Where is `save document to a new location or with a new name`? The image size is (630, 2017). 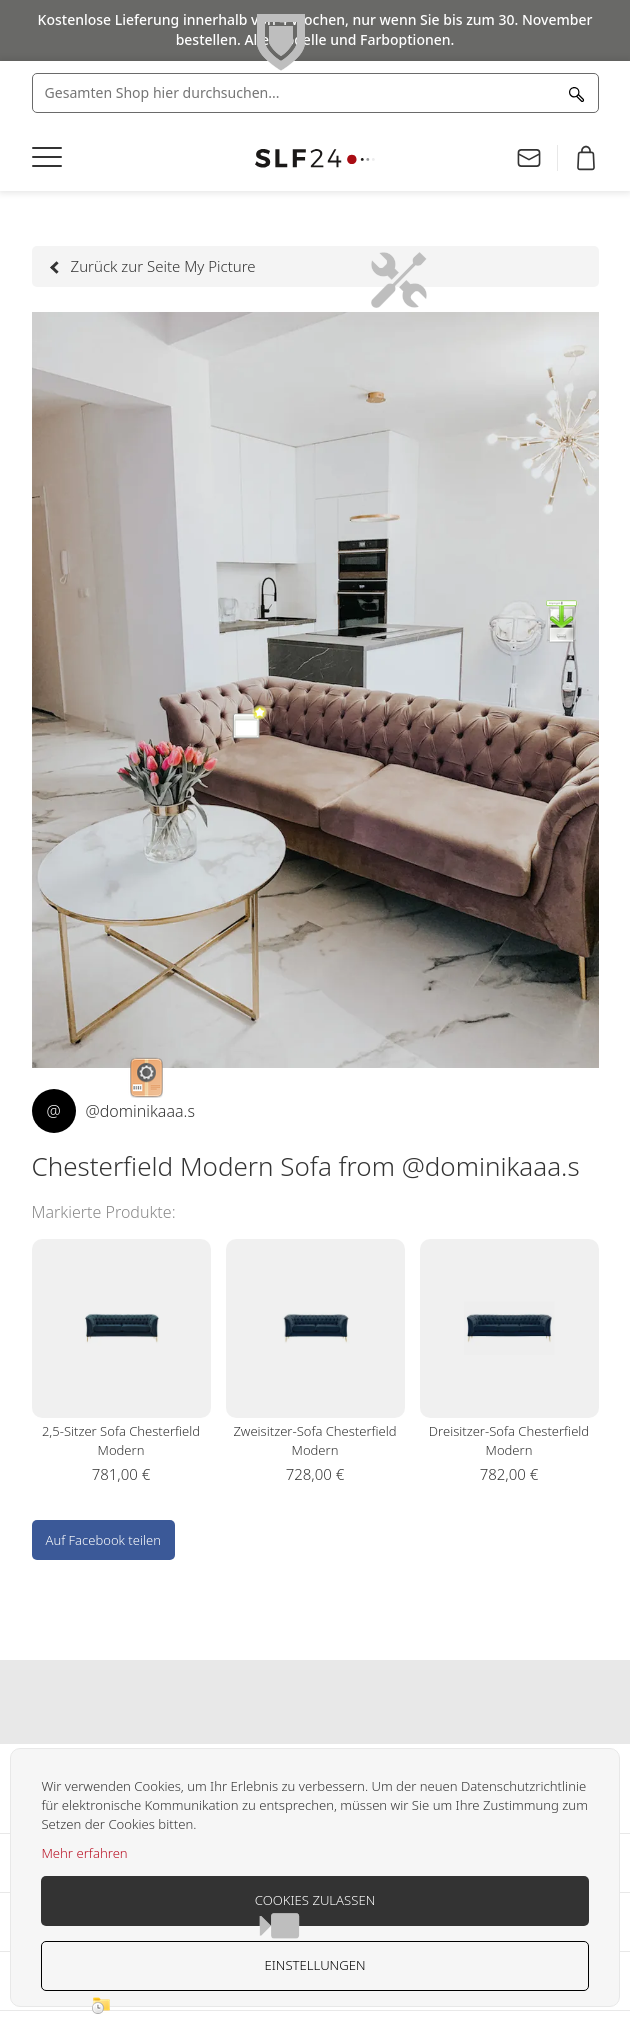 save document to a new location or with a new name is located at coordinates (561, 622).